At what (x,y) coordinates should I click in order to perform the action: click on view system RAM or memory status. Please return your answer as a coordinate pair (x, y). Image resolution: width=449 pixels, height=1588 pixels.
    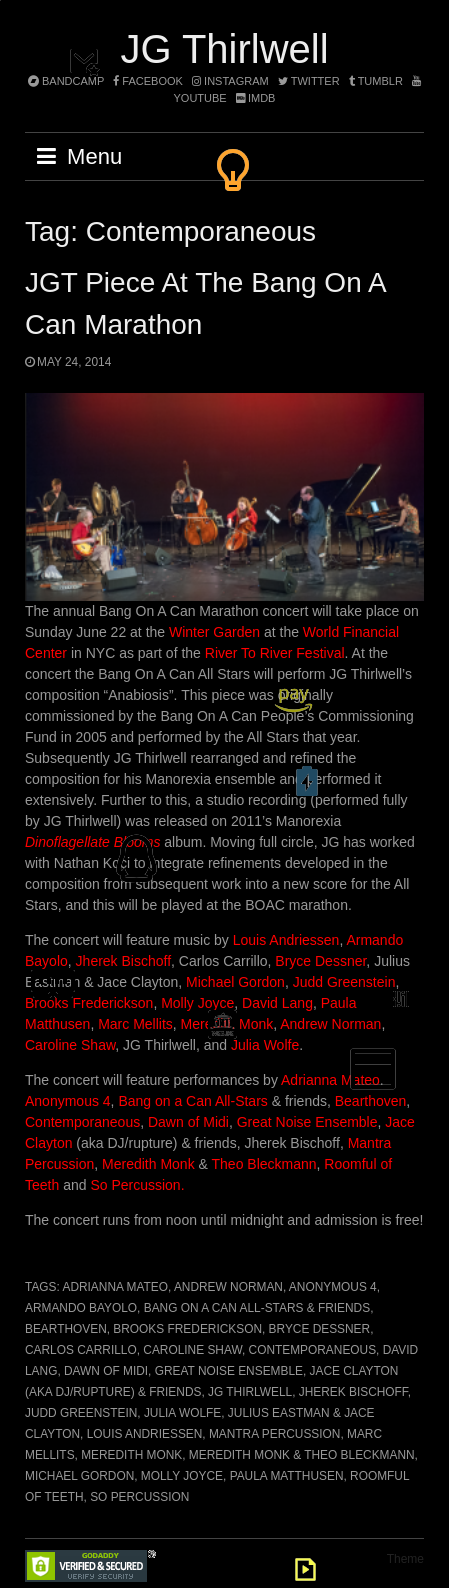
    Looking at the image, I should click on (53, 984).